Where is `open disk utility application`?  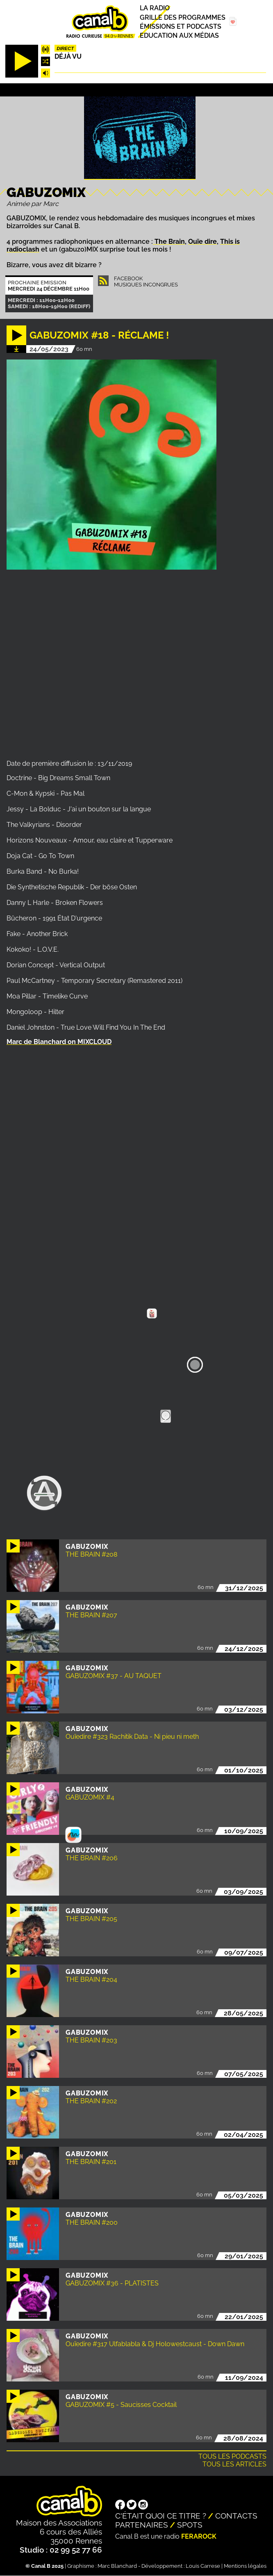
open disk utility application is located at coordinates (166, 1416).